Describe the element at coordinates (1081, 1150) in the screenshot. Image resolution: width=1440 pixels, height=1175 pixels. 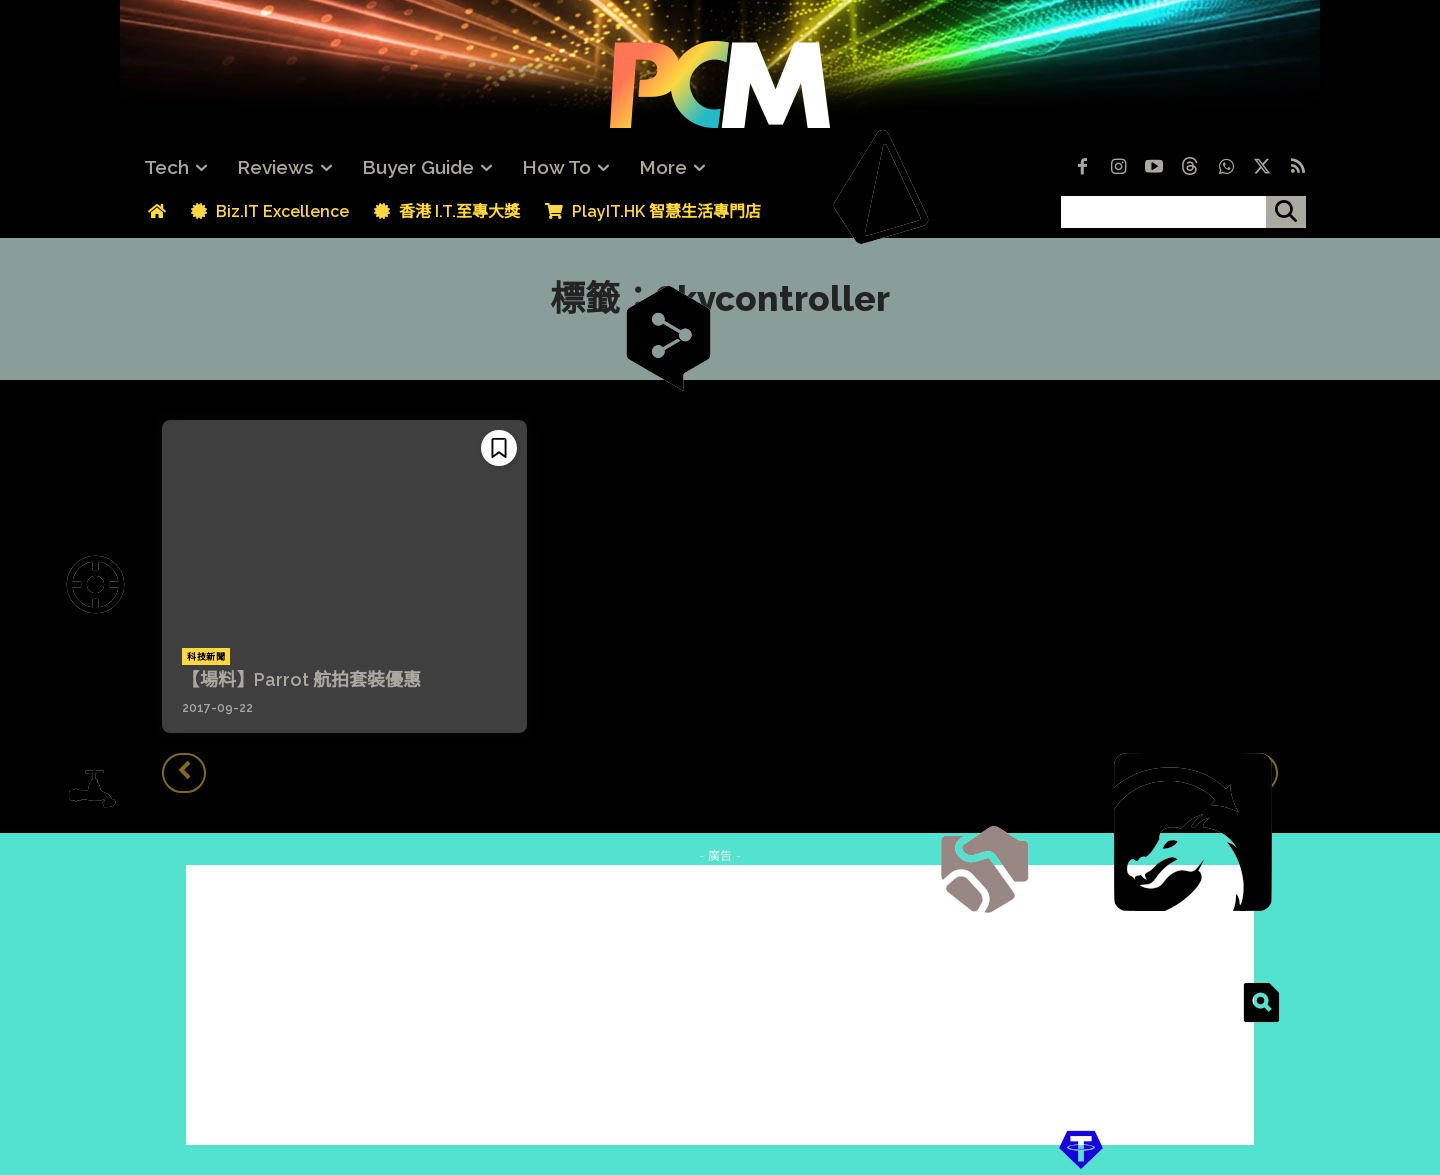
I see `tether (USDT) cryptocurrency logo` at that location.